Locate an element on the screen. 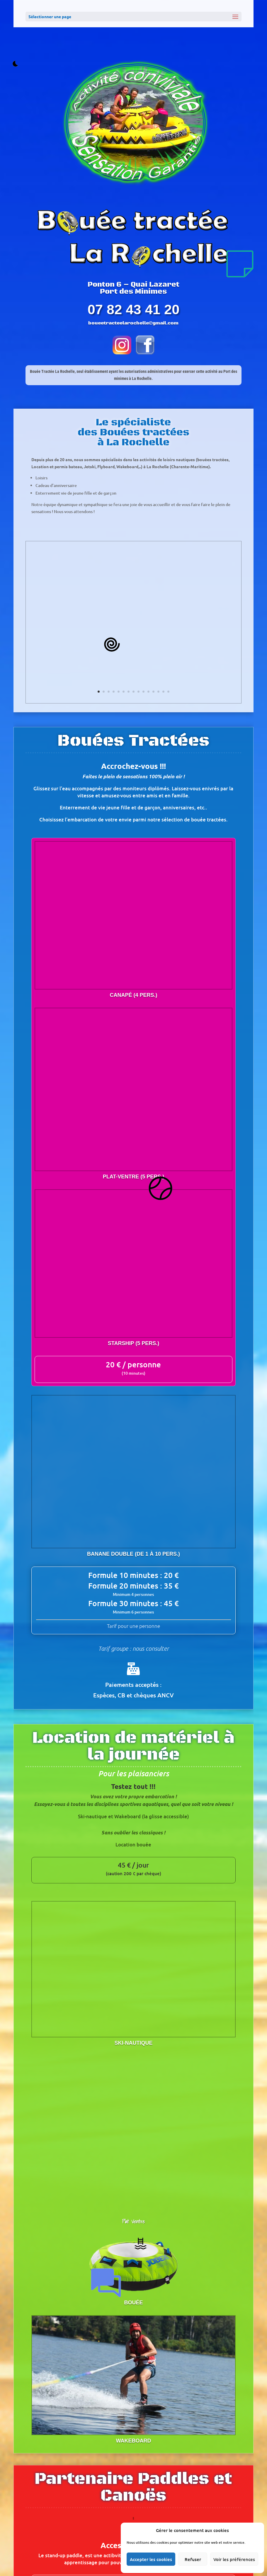  enable bedtime or sleep mode is located at coordinates (16, 64).